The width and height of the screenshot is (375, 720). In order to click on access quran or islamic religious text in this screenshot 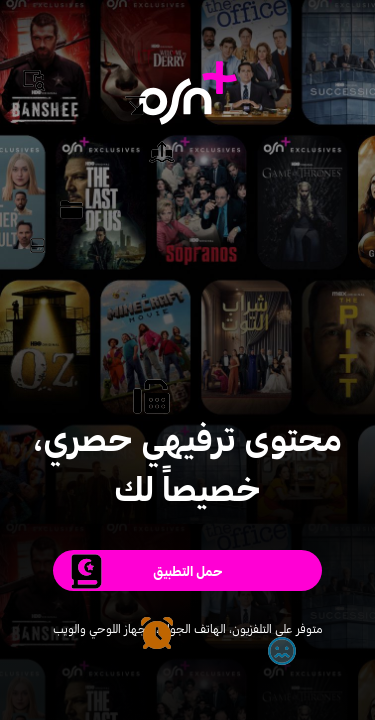, I will do `click(86, 571)`.